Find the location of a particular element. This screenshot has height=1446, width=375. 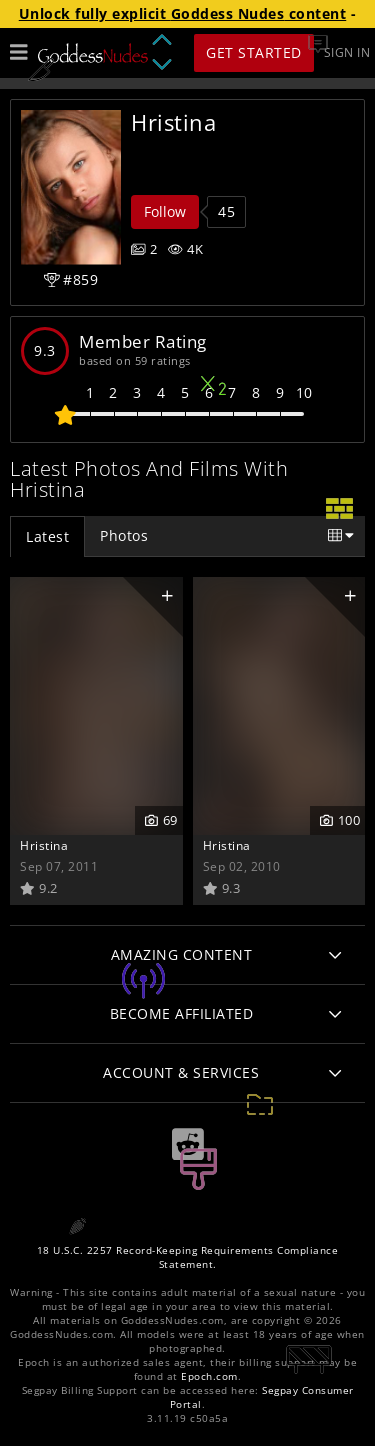

open chat or messaging is located at coordinates (318, 43).